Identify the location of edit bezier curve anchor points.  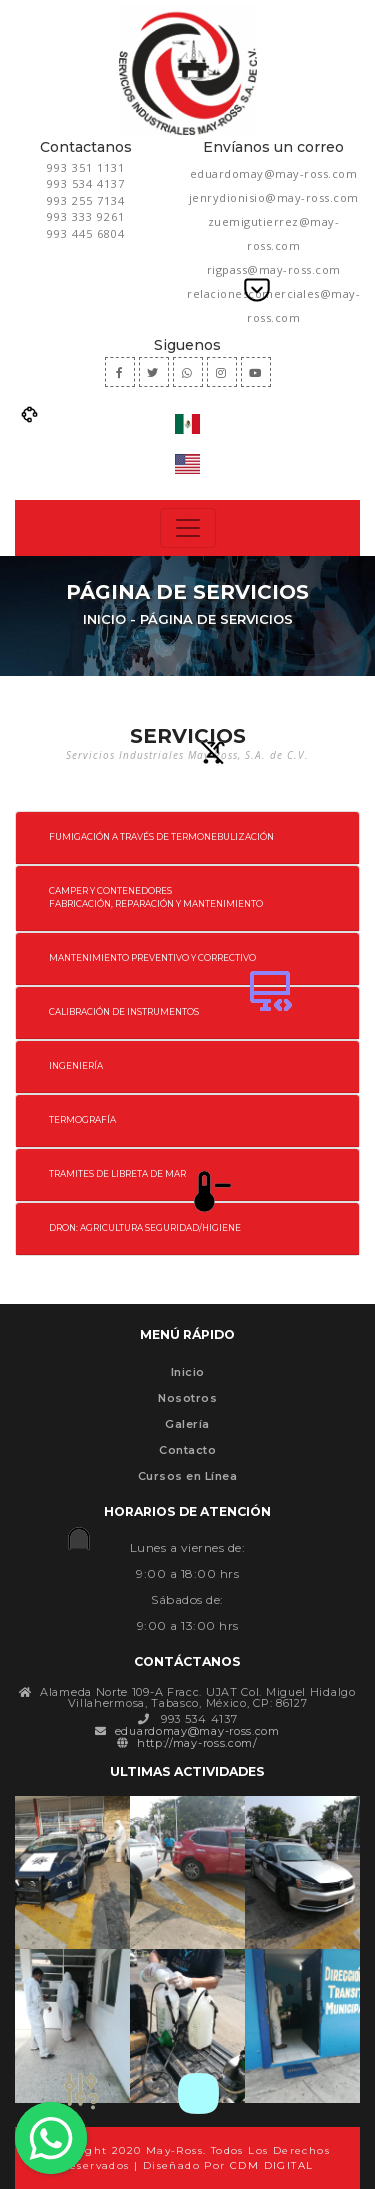
(29, 414).